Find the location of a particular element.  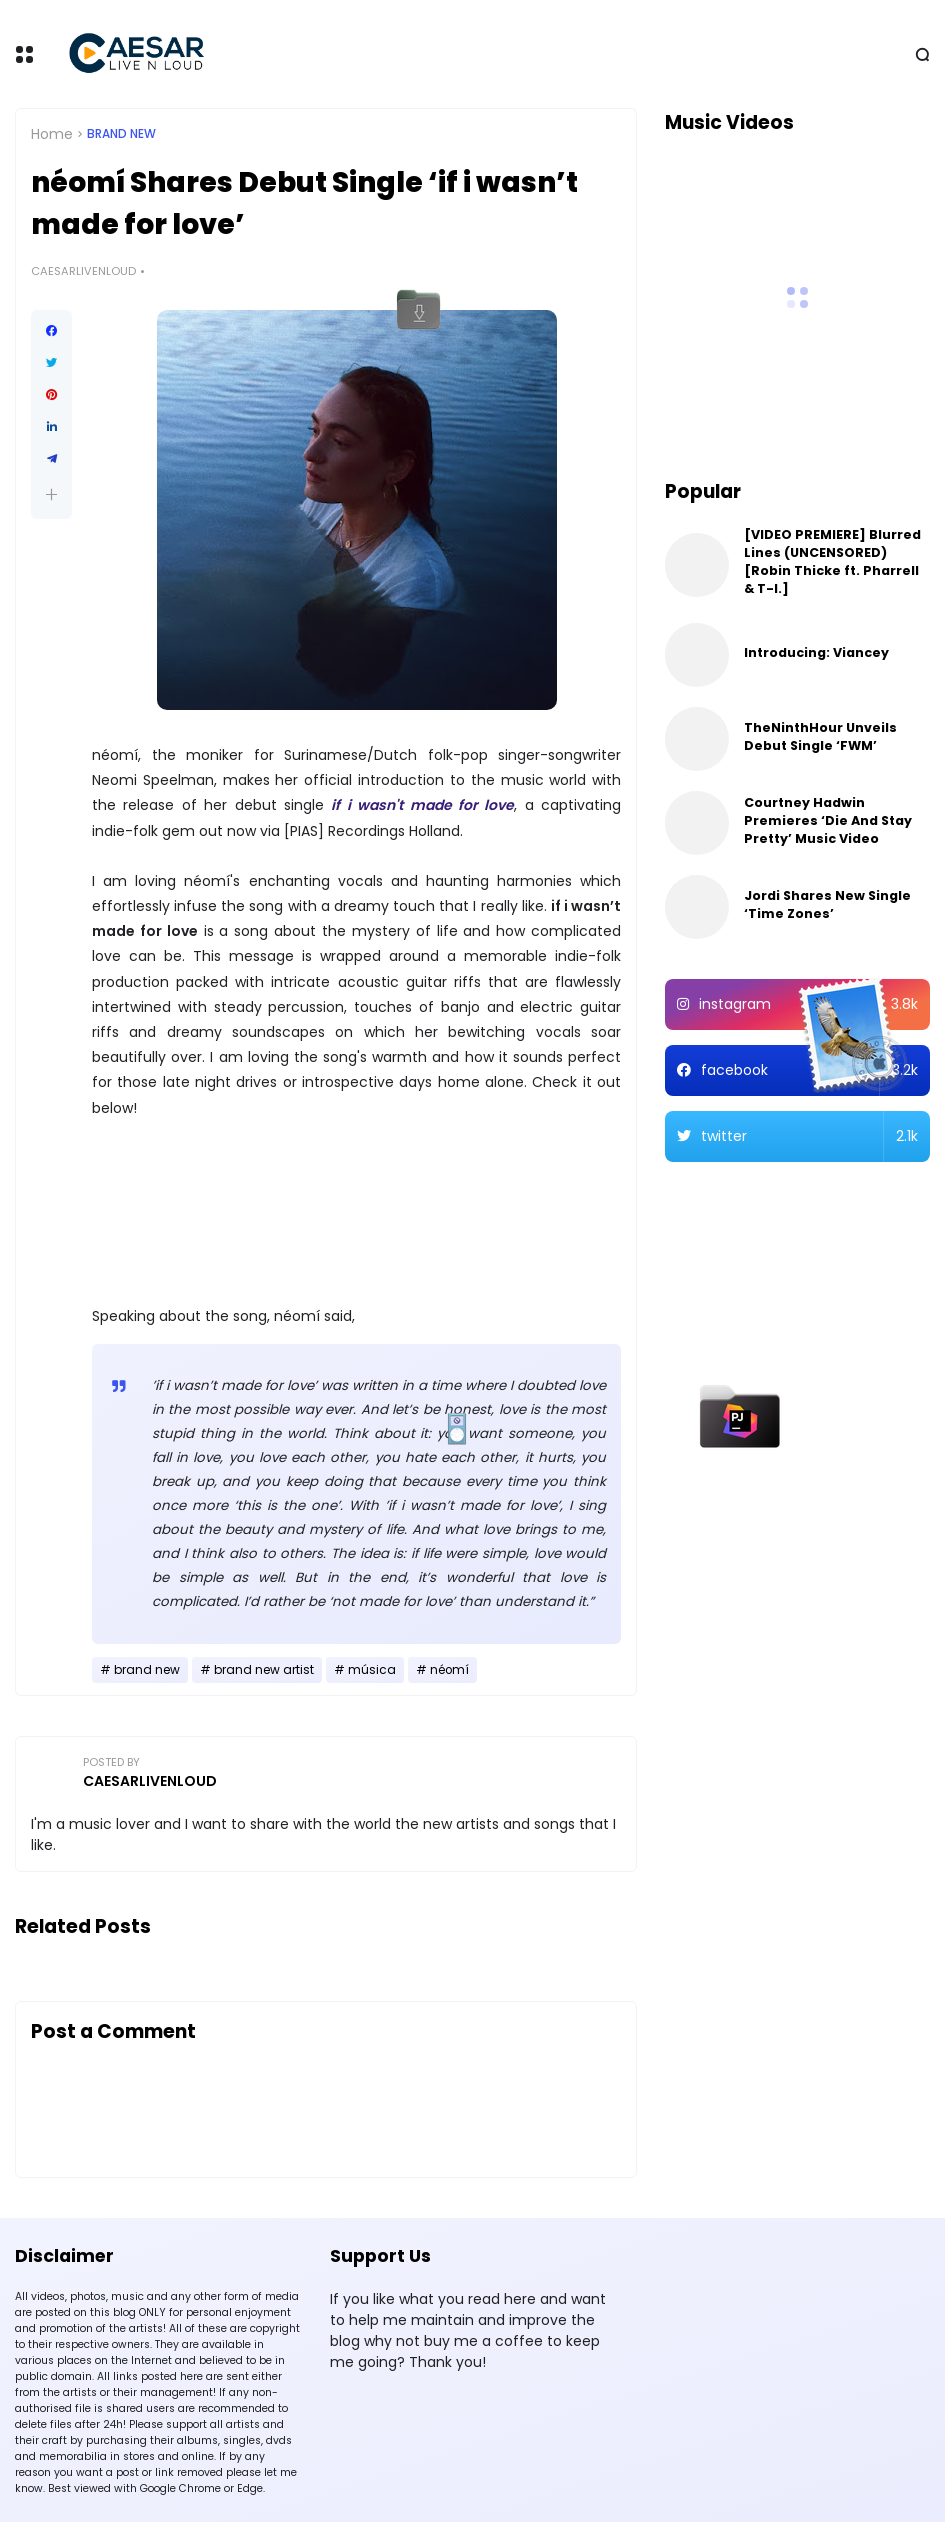

open downloads folder is located at coordinates (418, 309).